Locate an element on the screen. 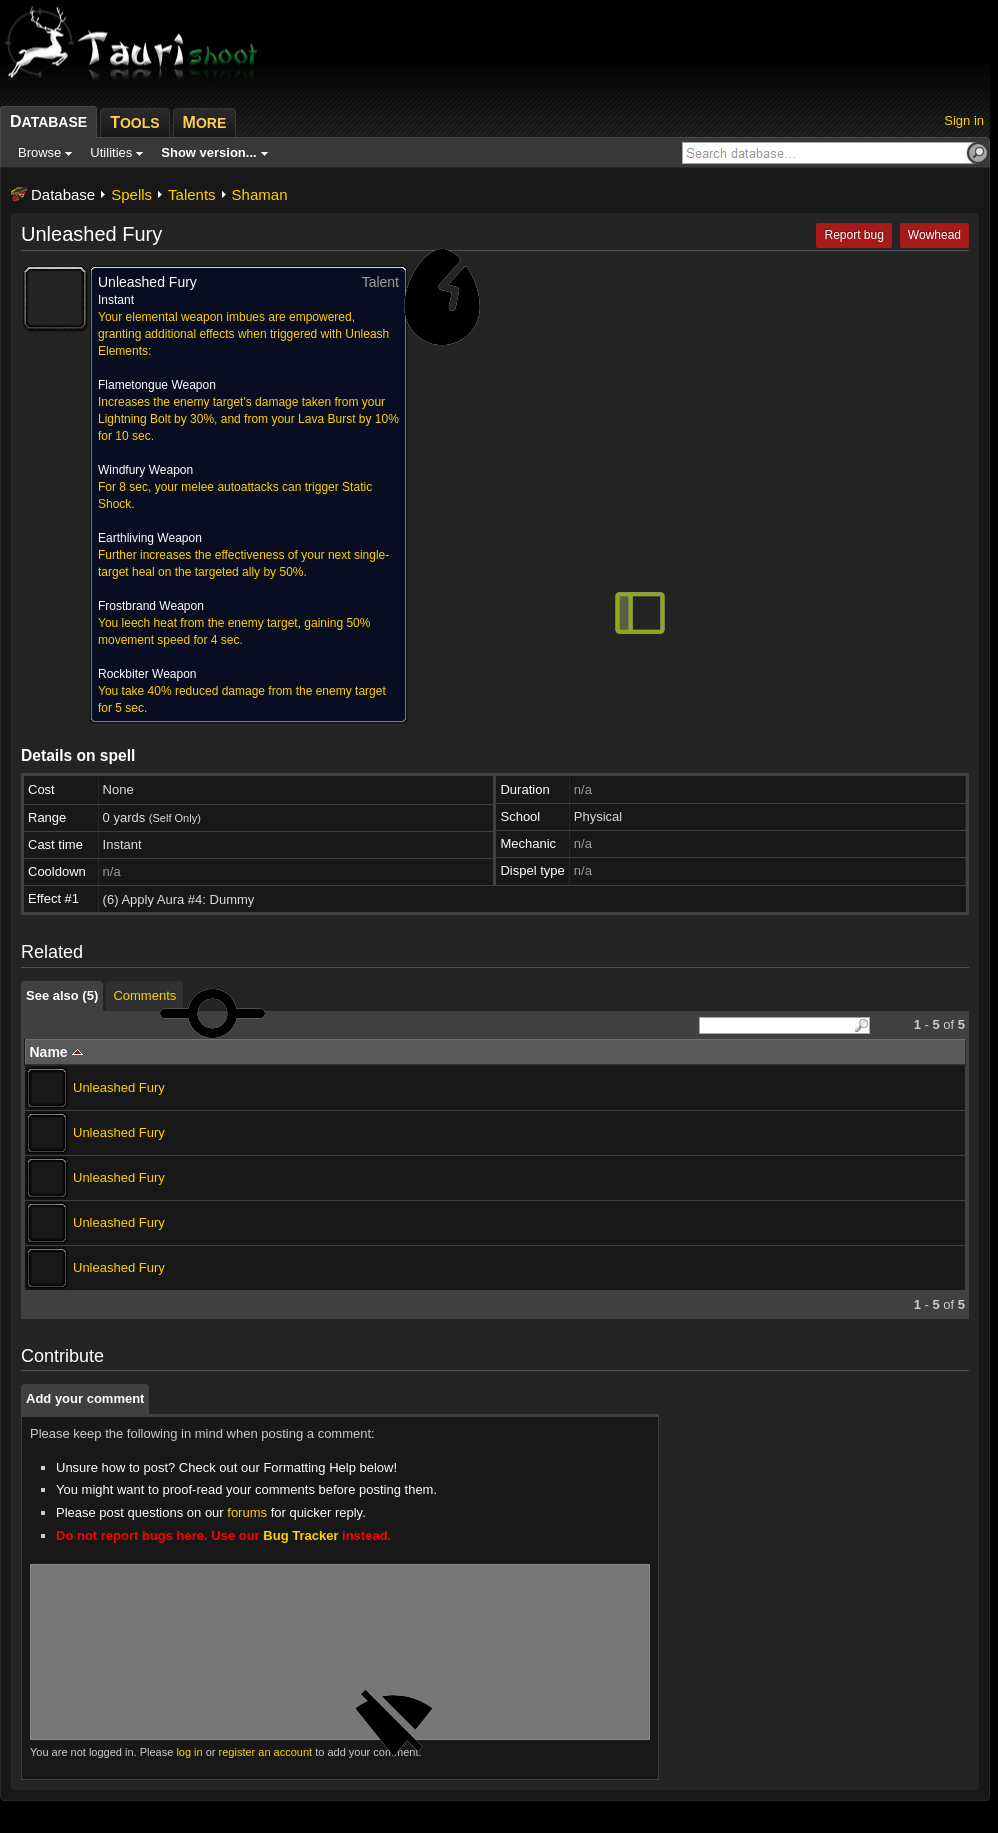 The height and width of the screenshot is (1833, 998). indicates wifi is disabled or unavailable is located at coordinates (394, 1725).